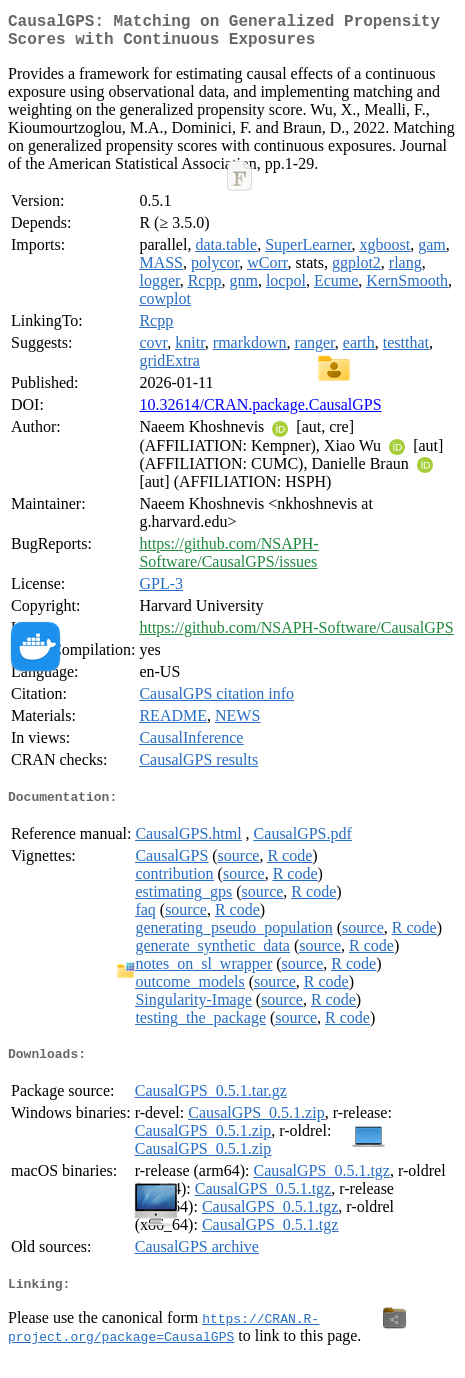  I want to click on access folder settings and preferences, so click(125, 971).